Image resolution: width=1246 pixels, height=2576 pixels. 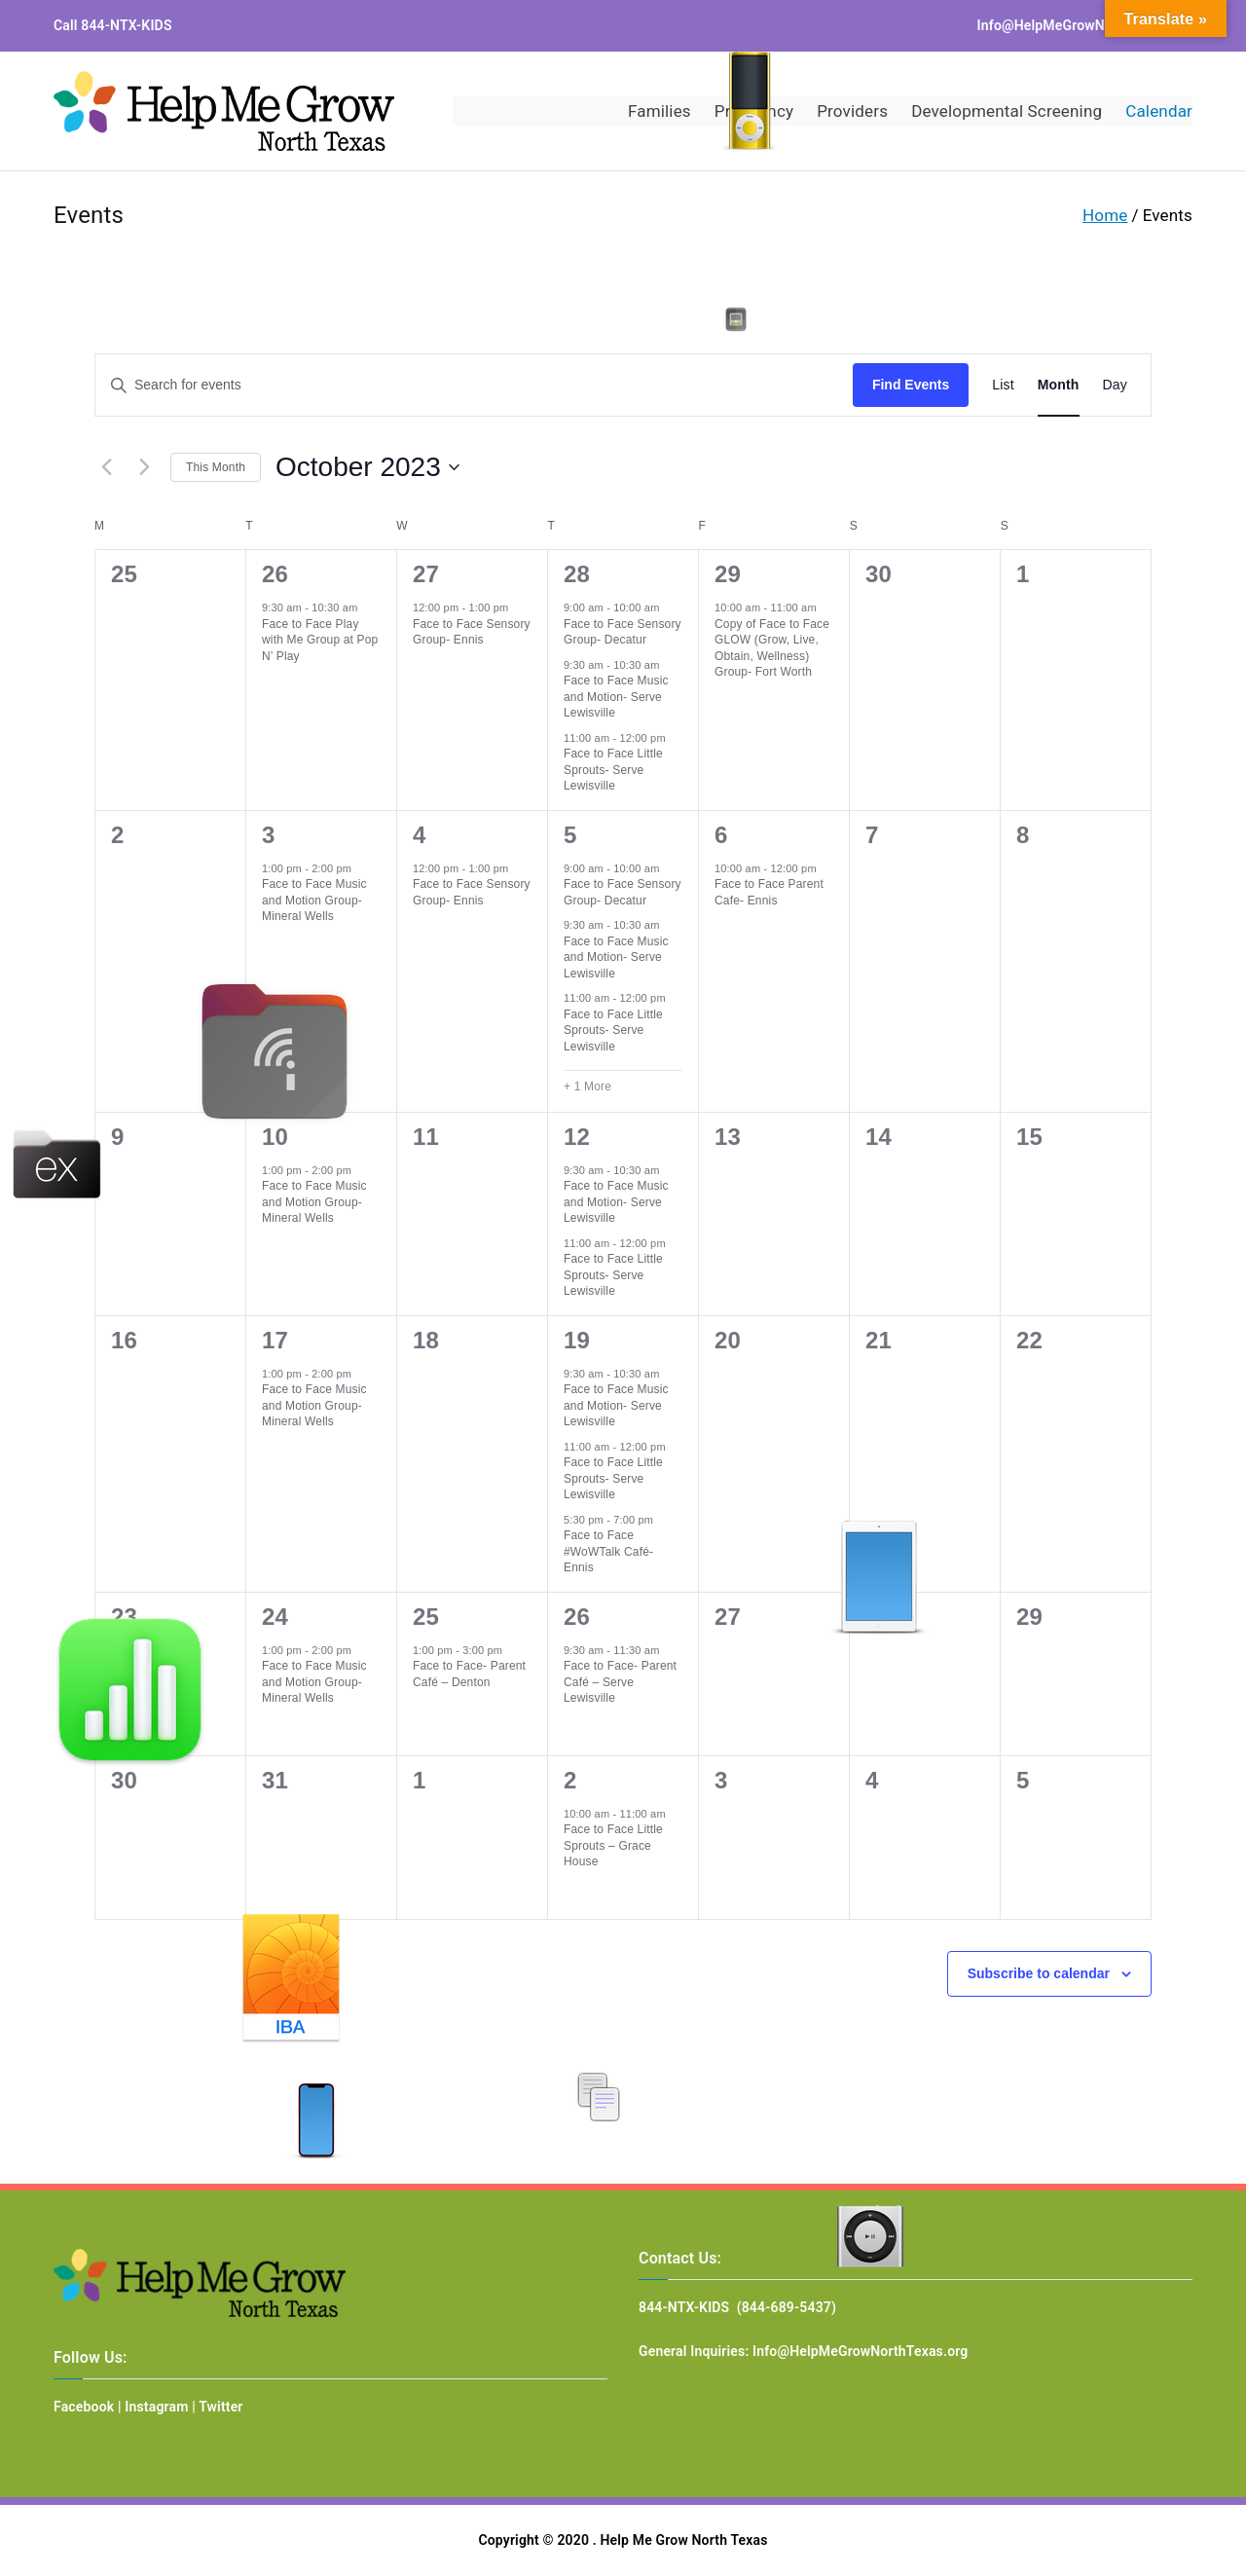 What do you see at coordinates (736, 319) in the screenshot?
I see `indicates a ROM file type` at bounding box center [736, 319].